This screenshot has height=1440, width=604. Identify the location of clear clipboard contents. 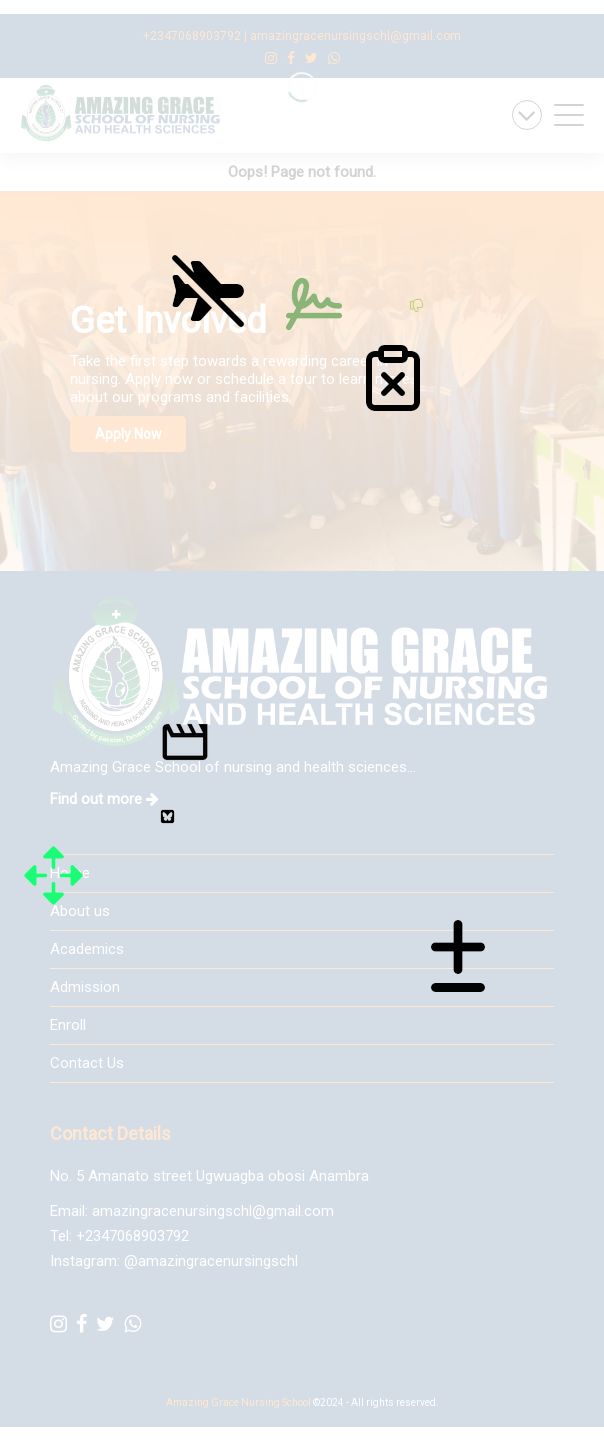
(393, 378).